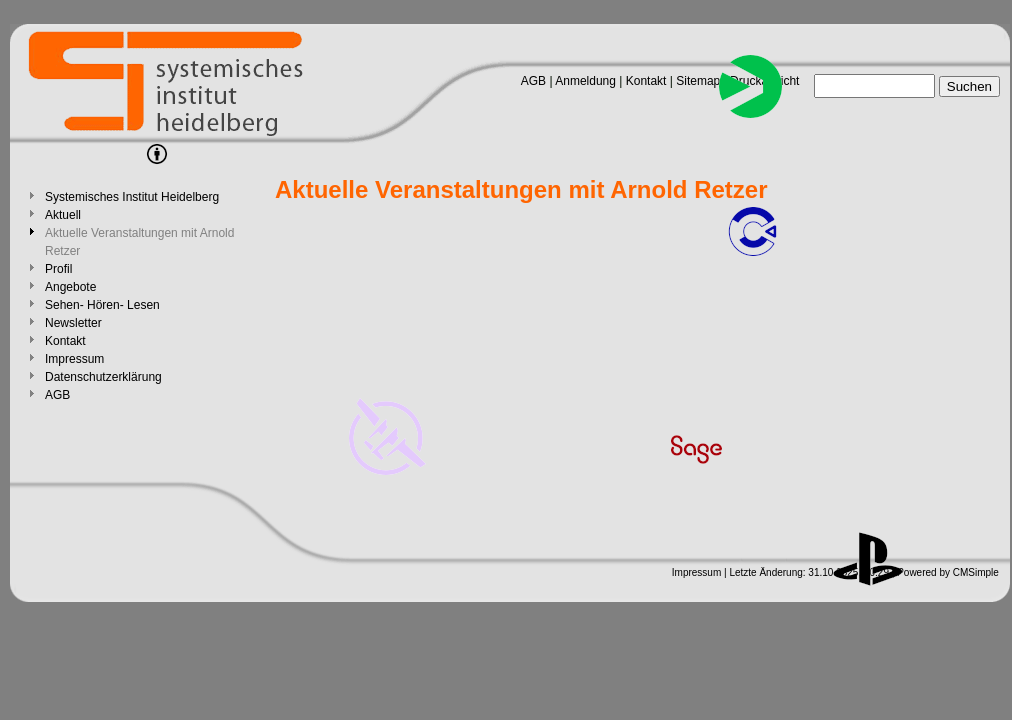 Image resolution: width=1012 pixels, height=720 pixels. What do you see at coordinates (157, 154) in the screenshot?
I see `creative commons attribution license indicator` at bounding box center [157, 154].